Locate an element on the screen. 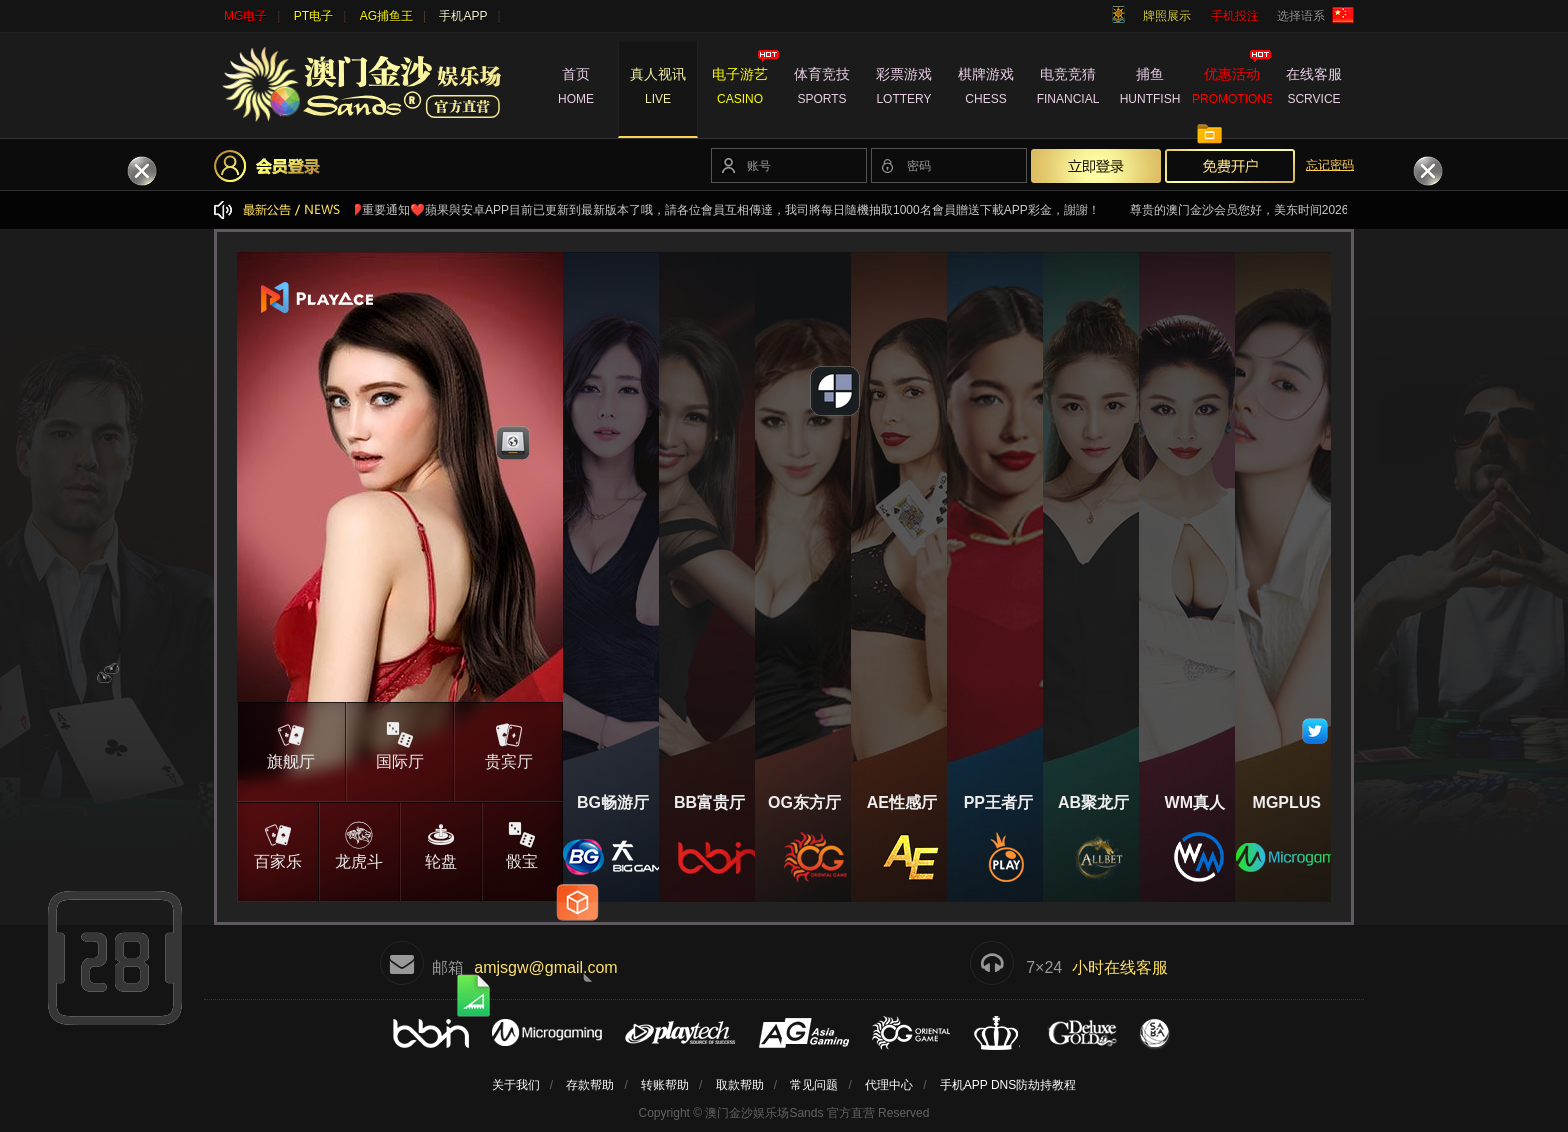 The width and height of the screenshot is (1568, 1132). configure iSCSI network storage settings is located at coordinates (513, 443).